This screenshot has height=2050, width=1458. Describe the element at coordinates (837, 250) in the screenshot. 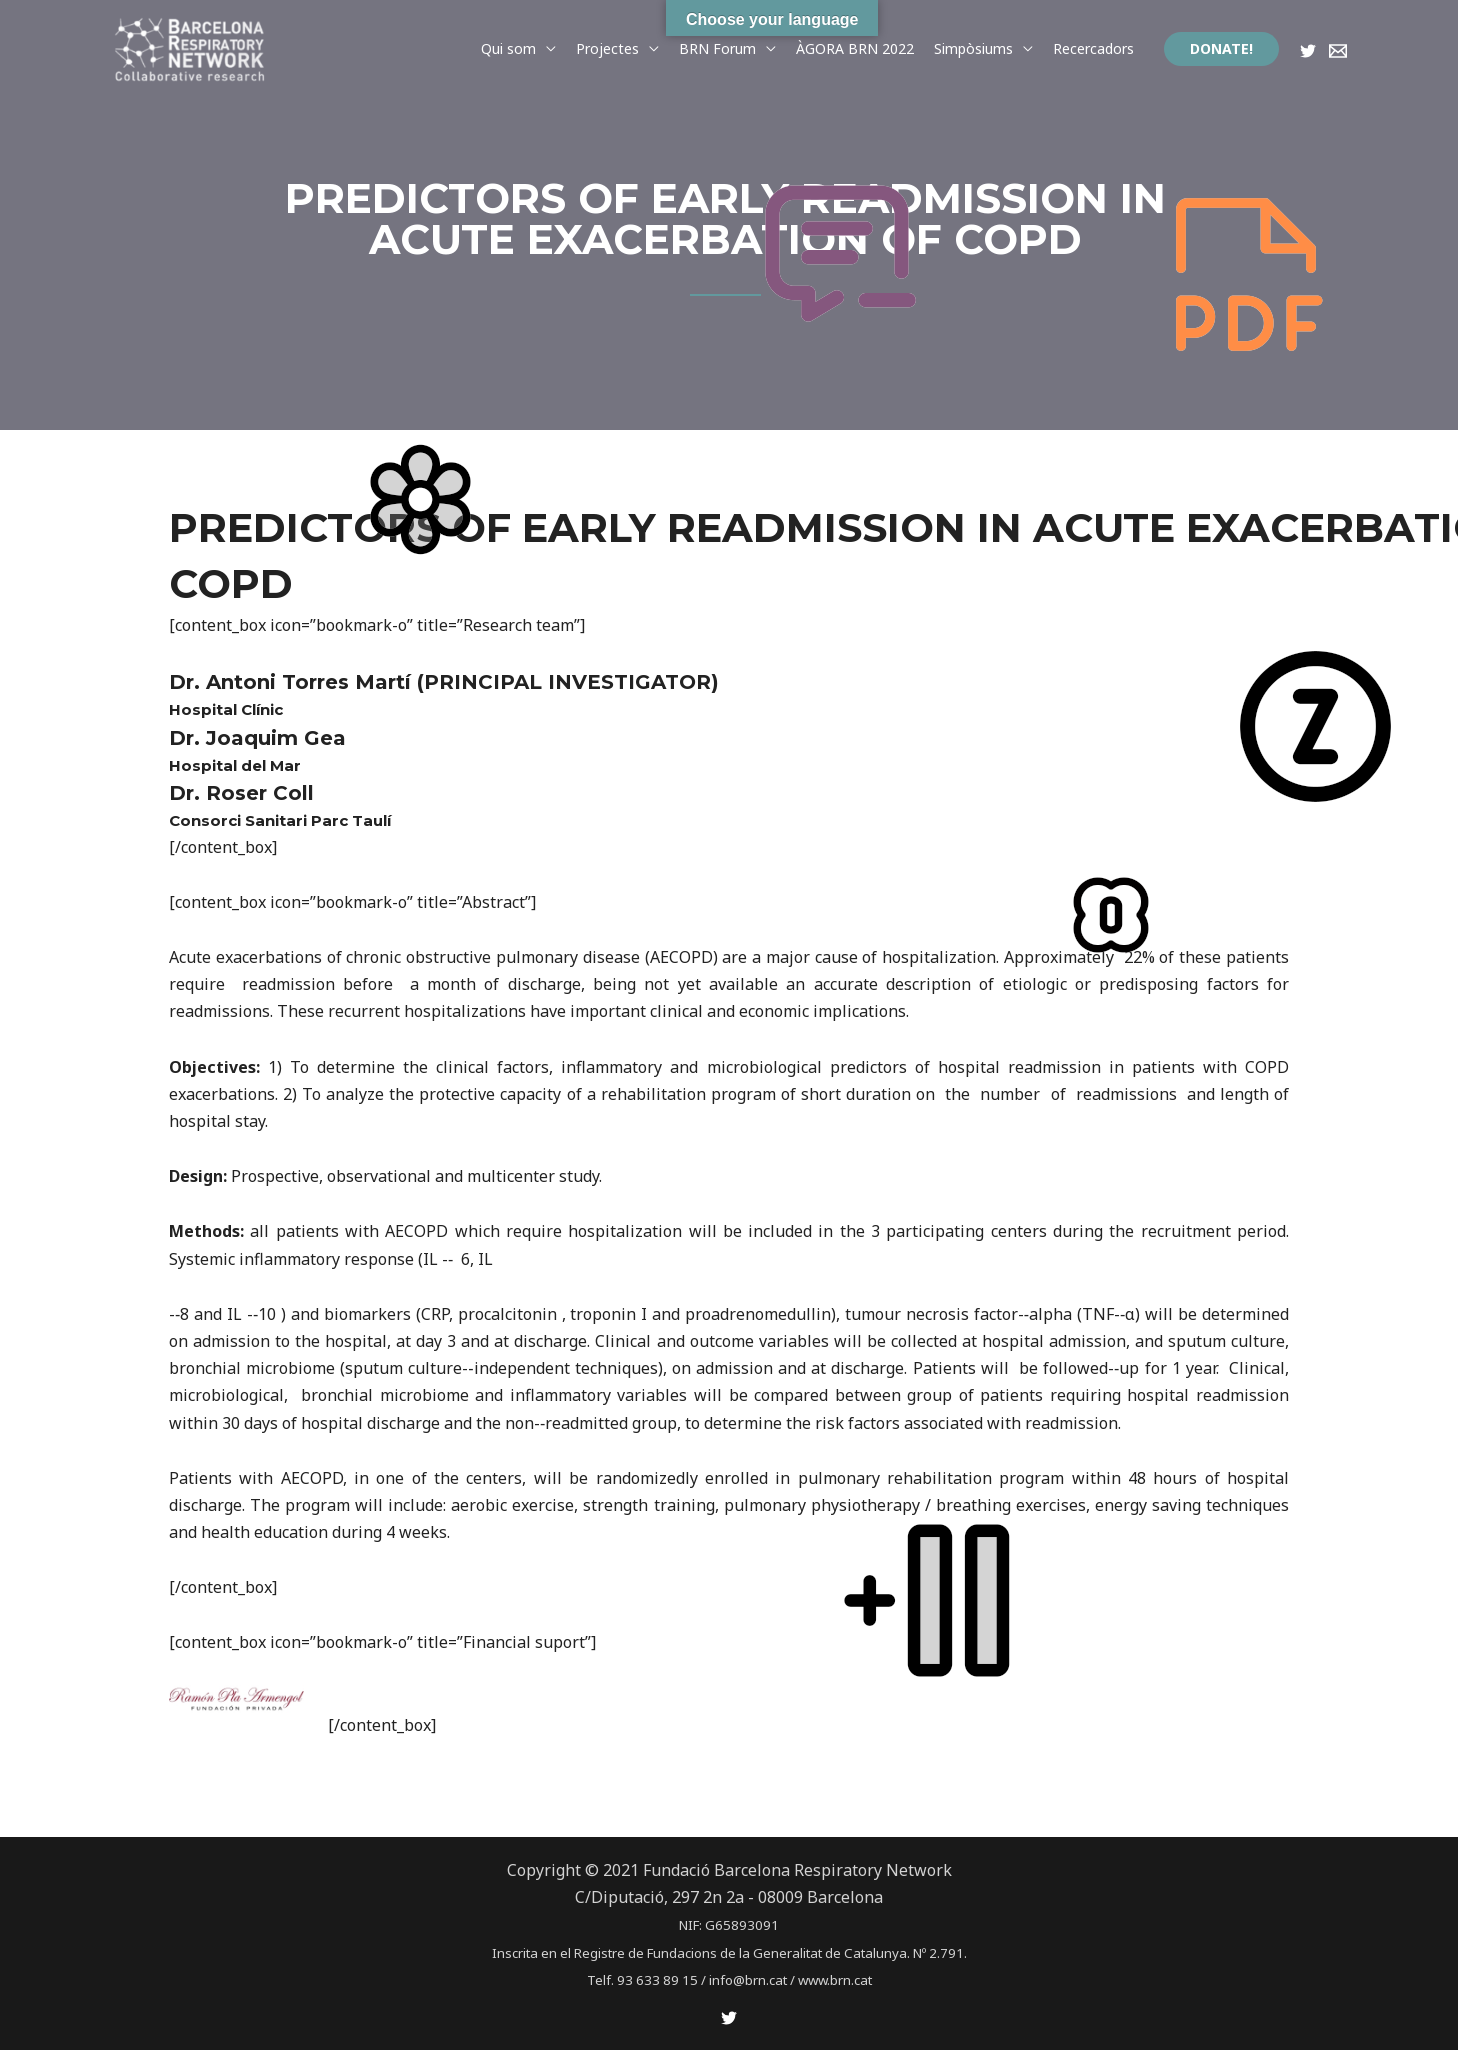

I see `remove a message from the conversation` at that location.